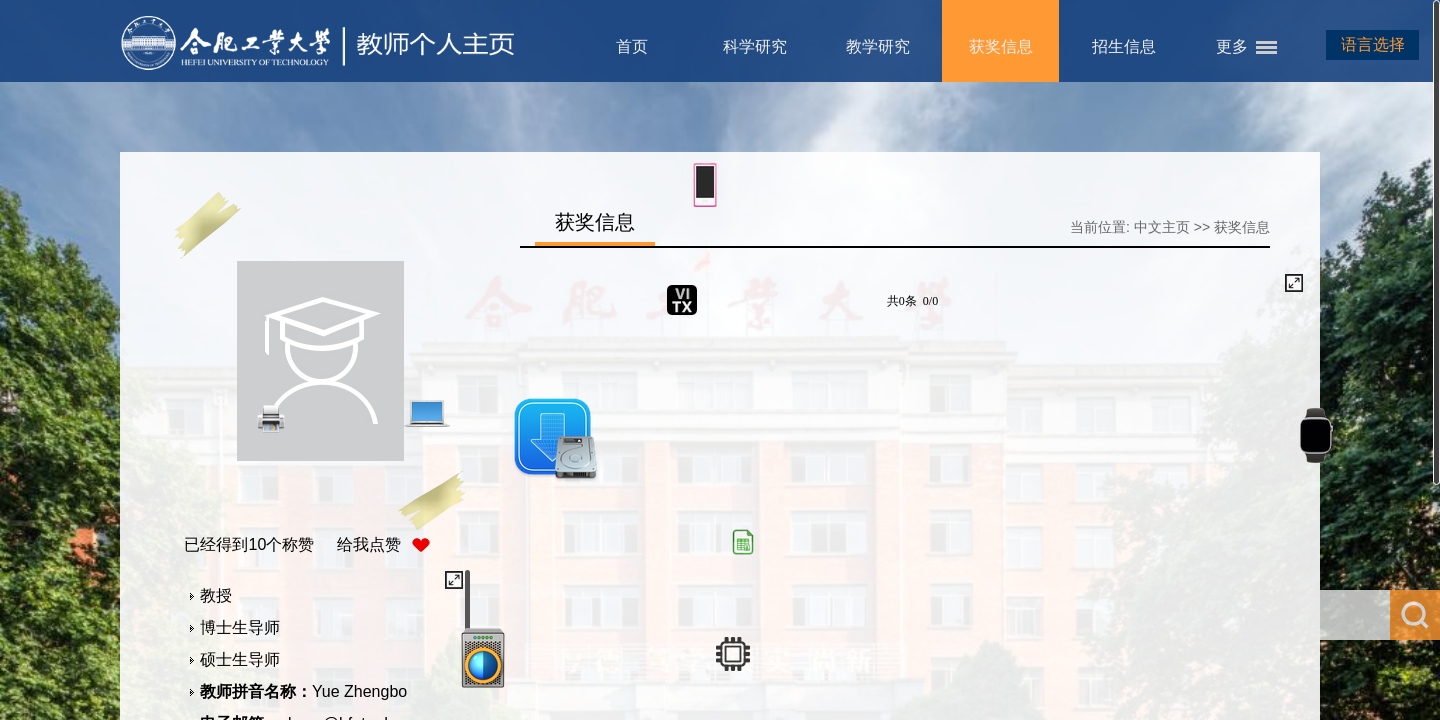  What do you see at coordinates (1315, 435) in the screenshot?
I see `apple watch series 10 device icon` at bounding box center [1315, 435].